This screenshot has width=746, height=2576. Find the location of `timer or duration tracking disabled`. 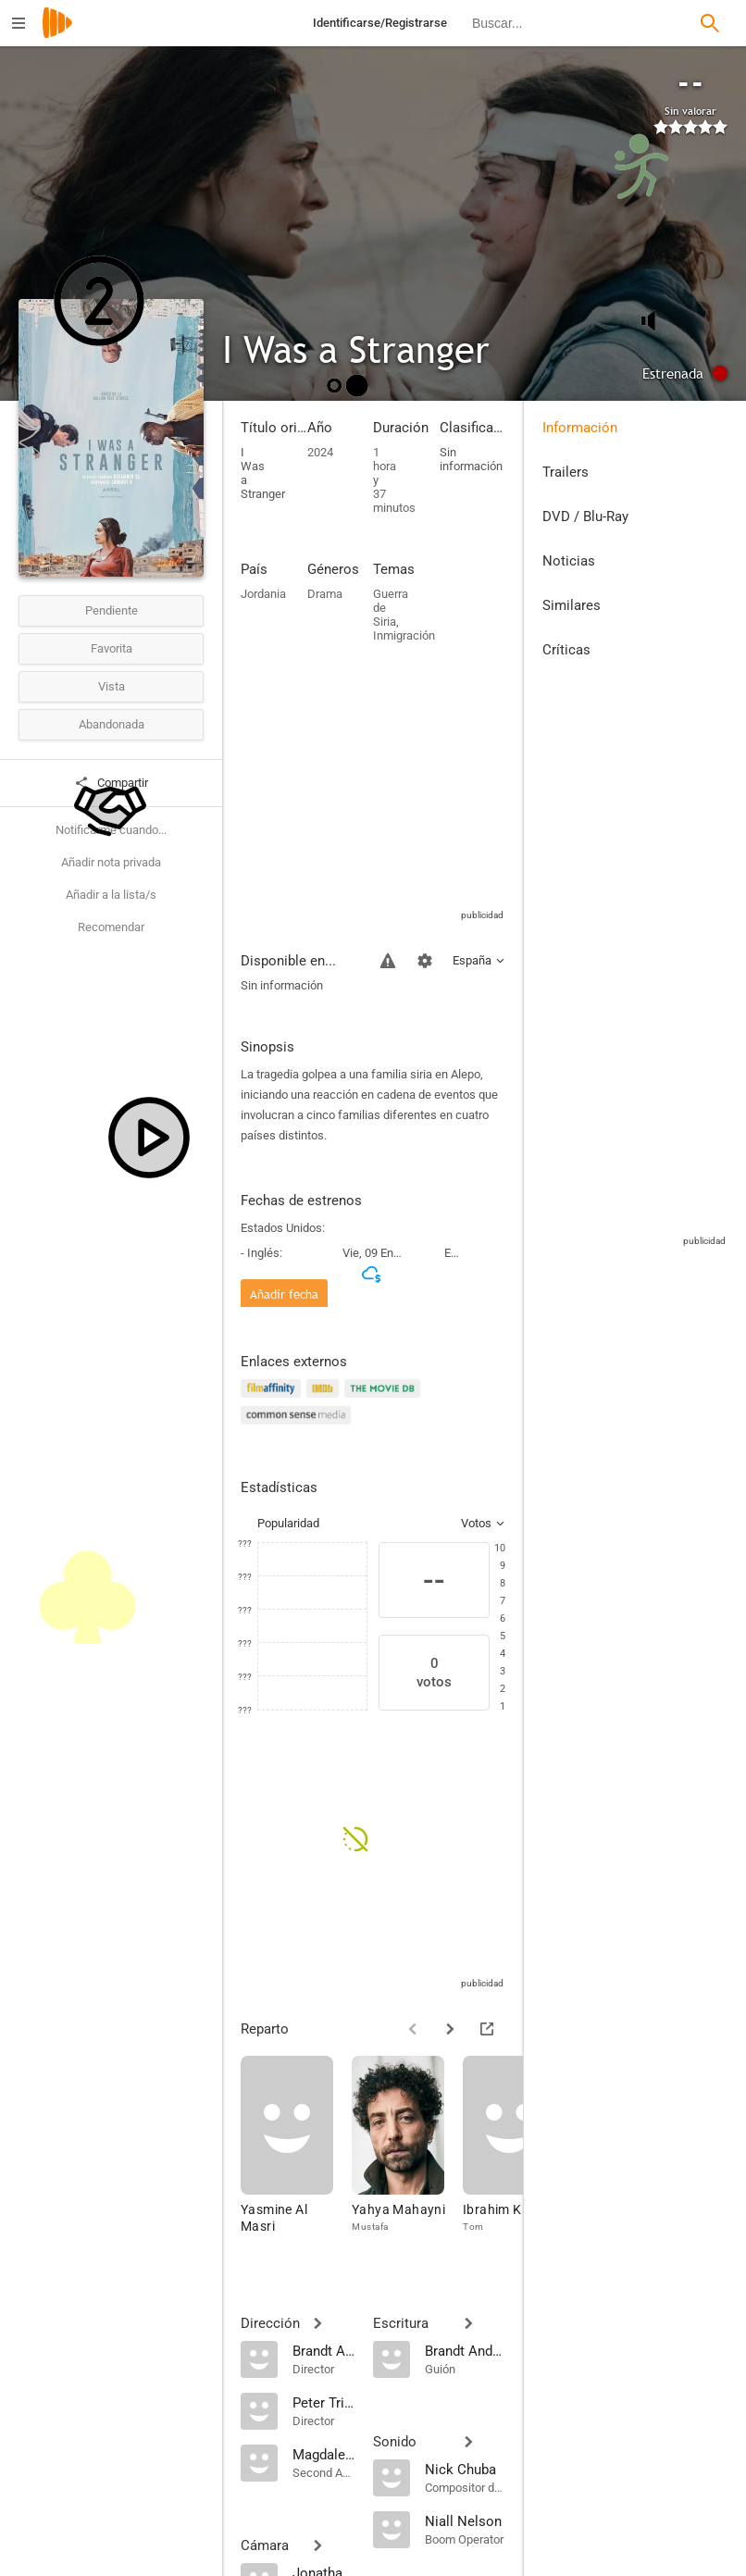

timer or duration tracking disabled is located at coordinates (355, 1839).